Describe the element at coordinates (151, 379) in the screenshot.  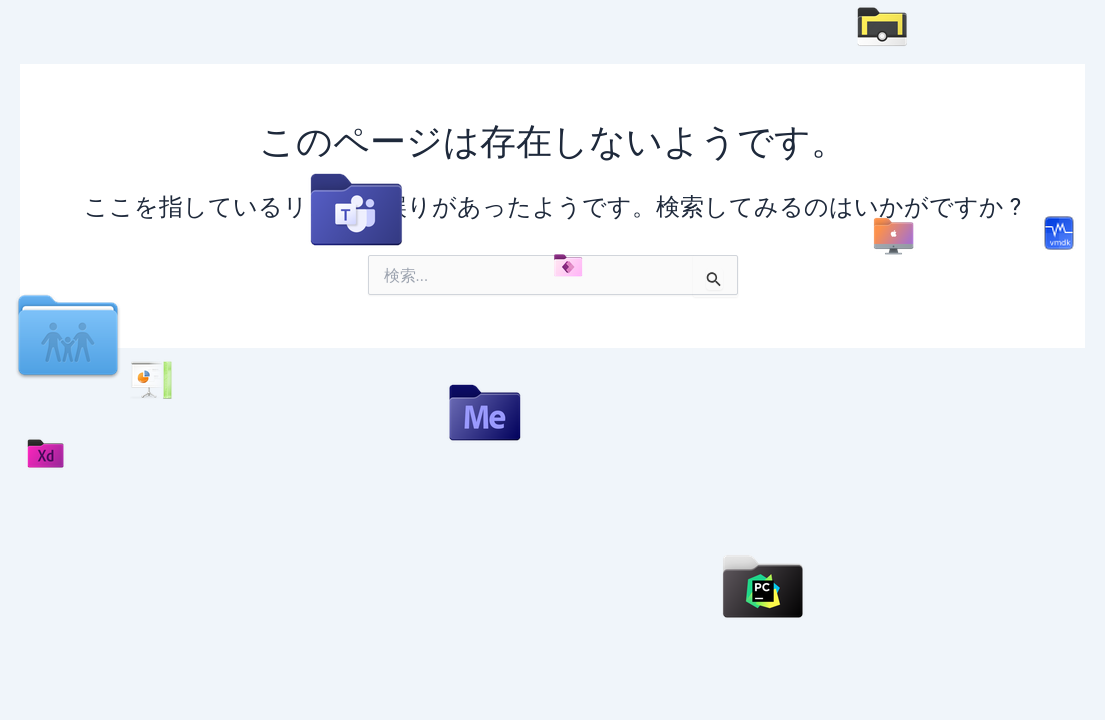
I see `presentation template file type` at that location.